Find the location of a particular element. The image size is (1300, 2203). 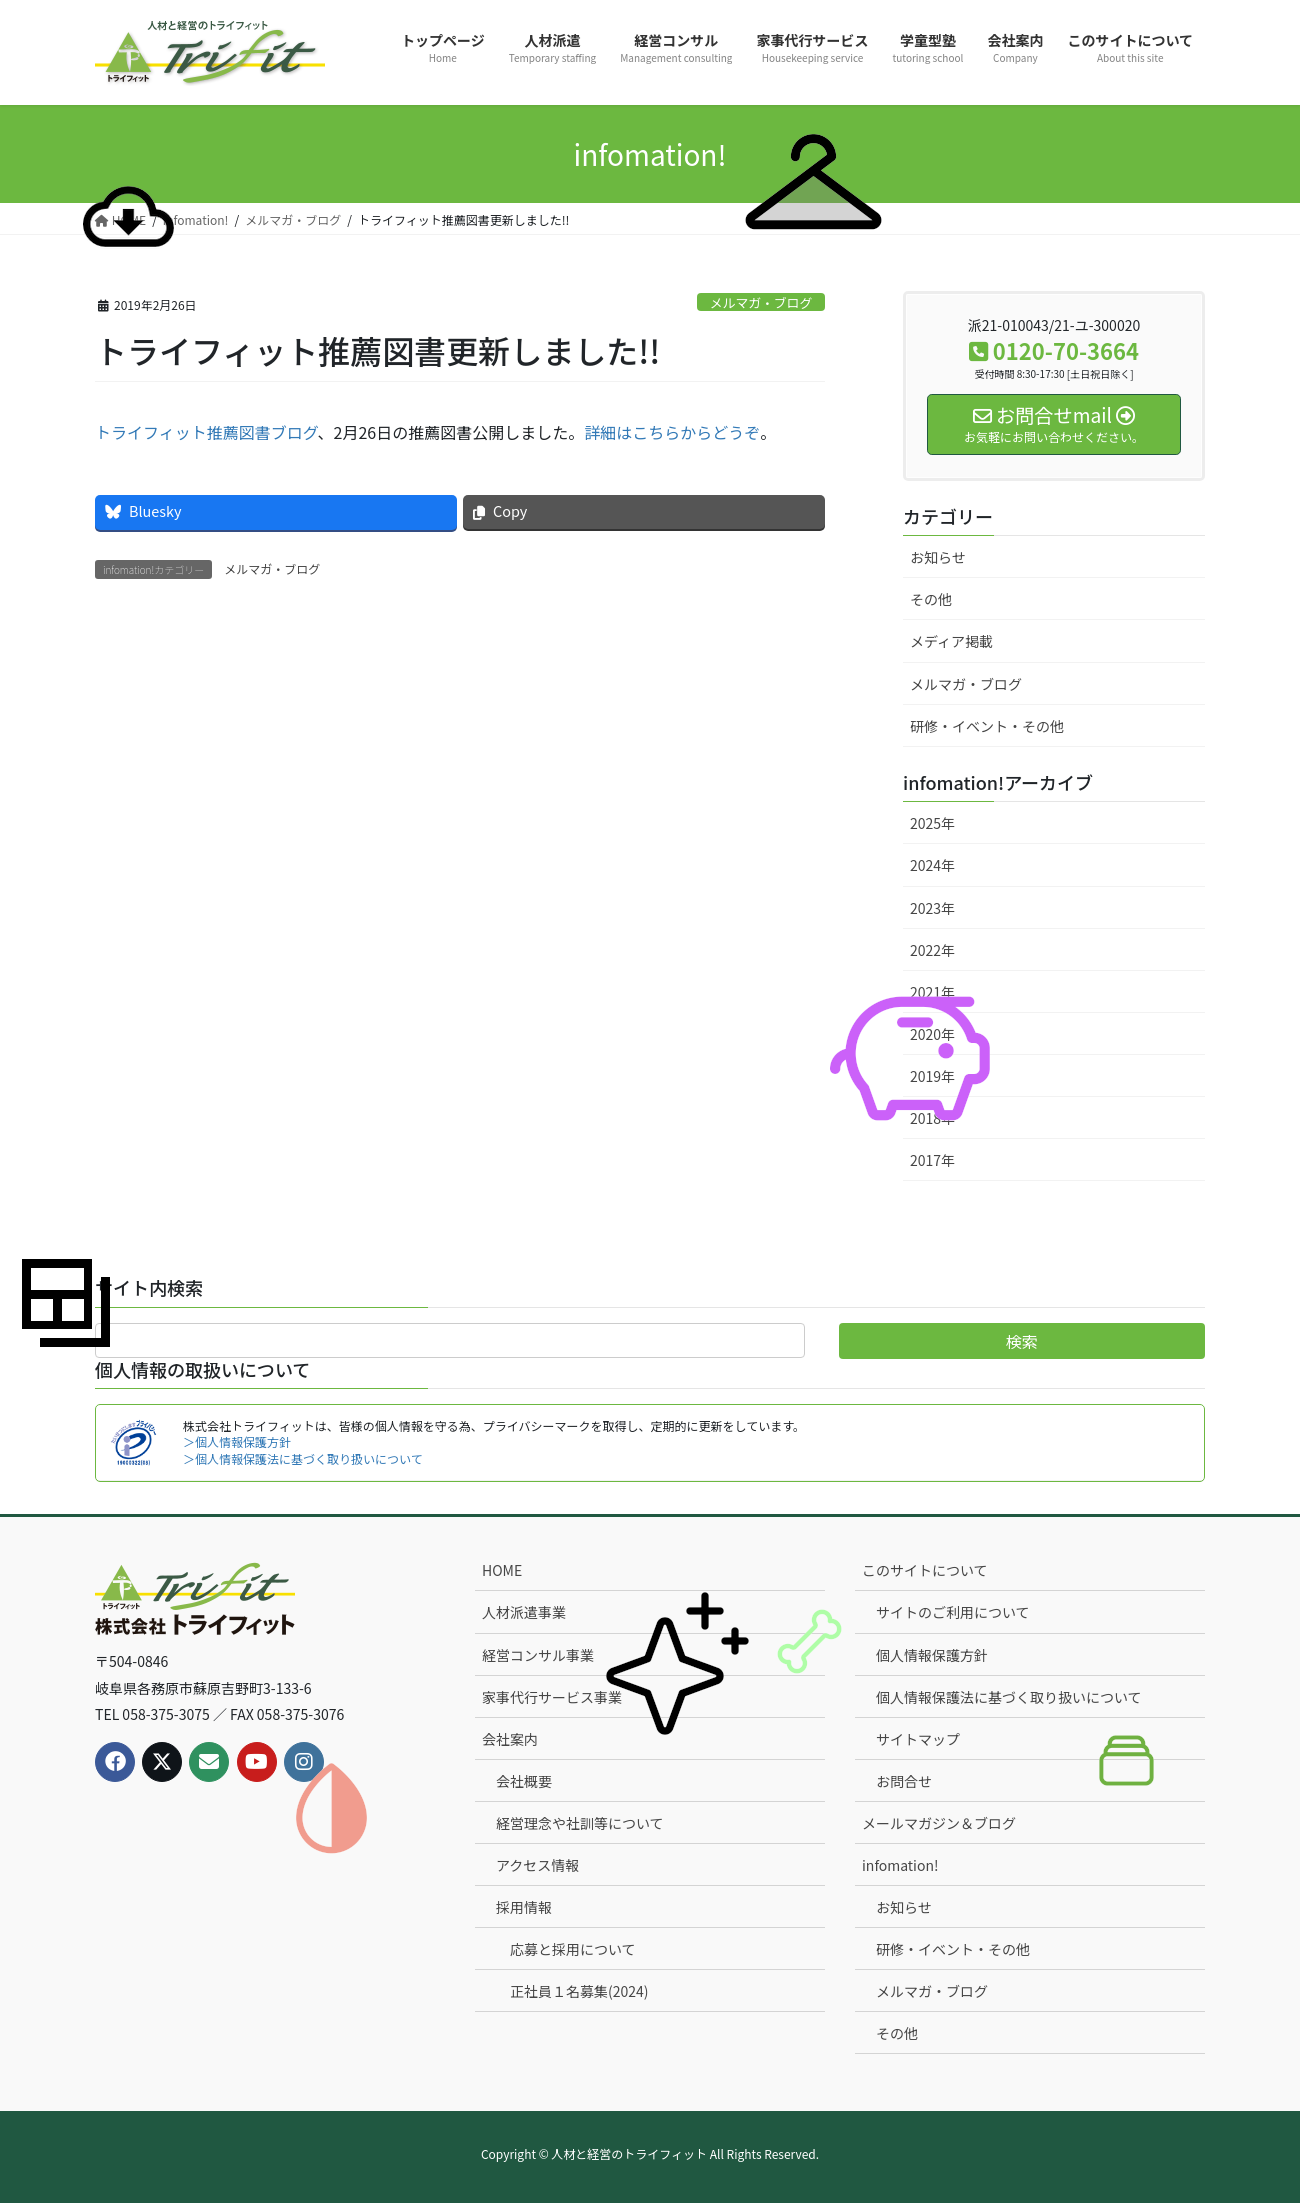

create a backup of table data is located at coordinates (66, 1303).